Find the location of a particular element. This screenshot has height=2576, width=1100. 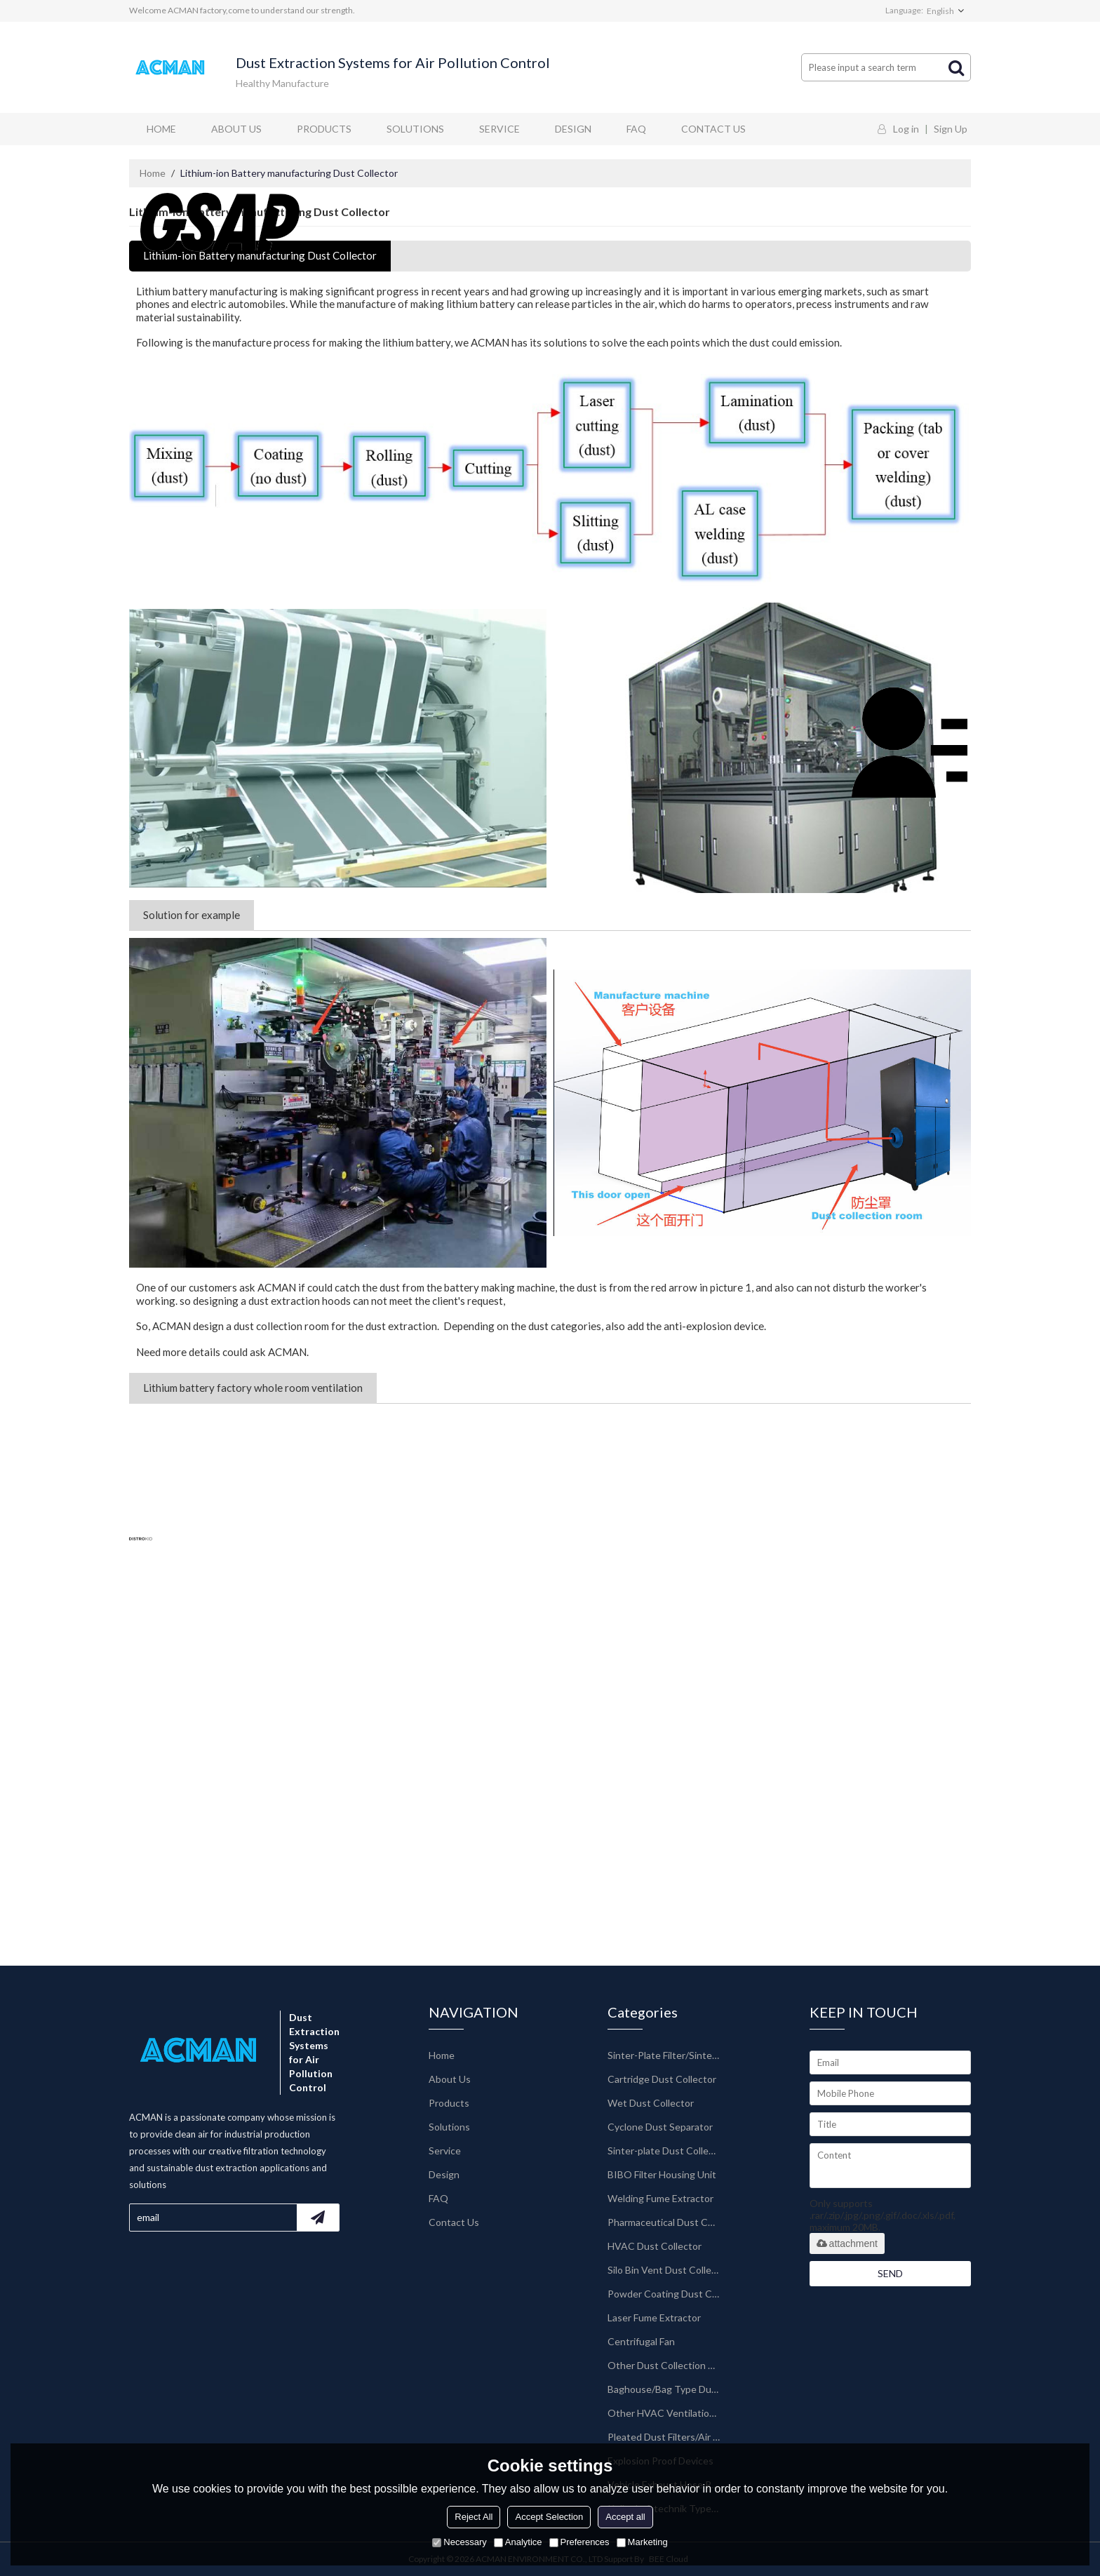

GSAP (GreenSock Animation Platform) brand logo is located at coordinates (220, 222).